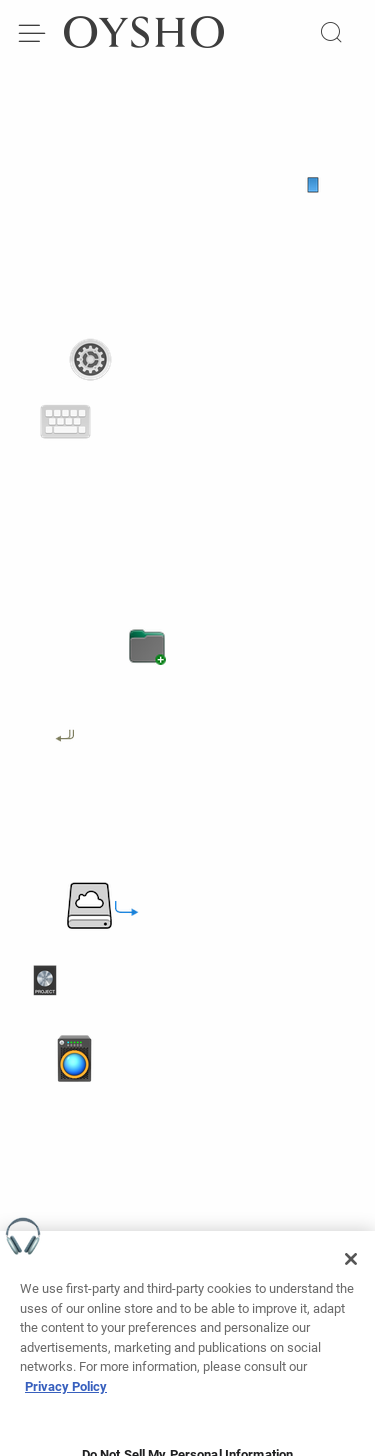 The height and width of the screenshot is (1456, 375). What do you see at coordinates (313, 185) in the screenshot?
I see `iPad Air device icon` at bounding box center [313, 185].